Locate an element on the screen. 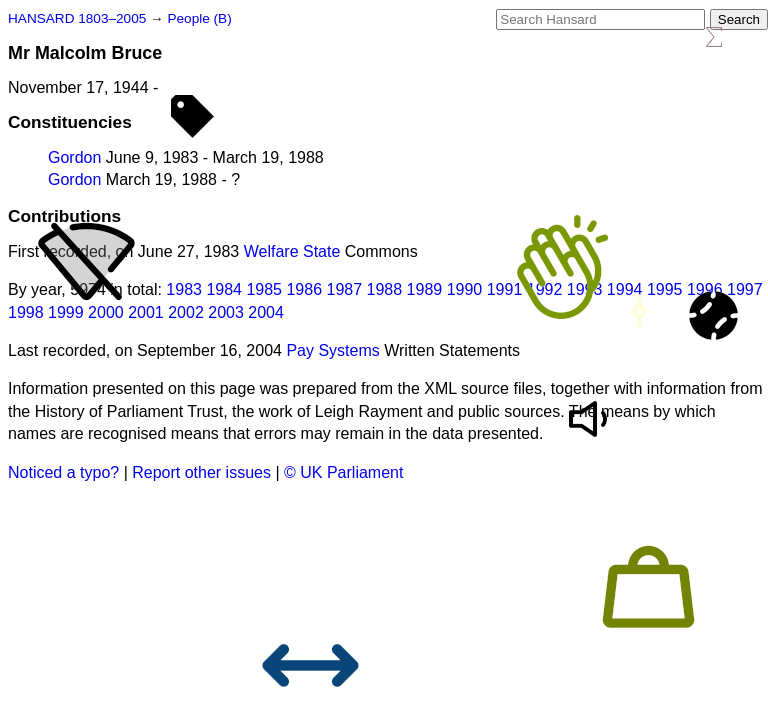 This screenshot has width=768, height=720. view commit history in version control is located at coordinates (639, 311).